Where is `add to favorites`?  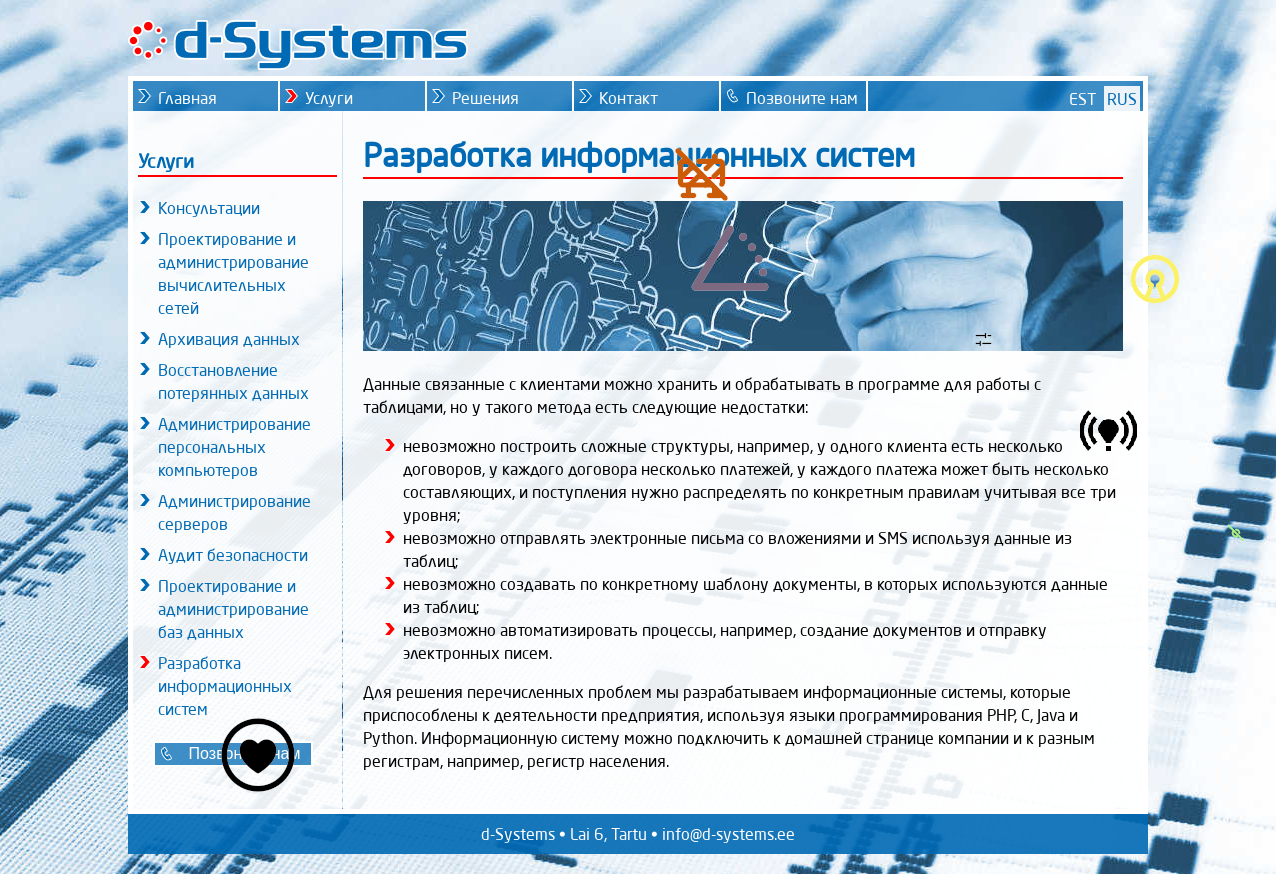
add to favorites is located at coordinates (258, 755).